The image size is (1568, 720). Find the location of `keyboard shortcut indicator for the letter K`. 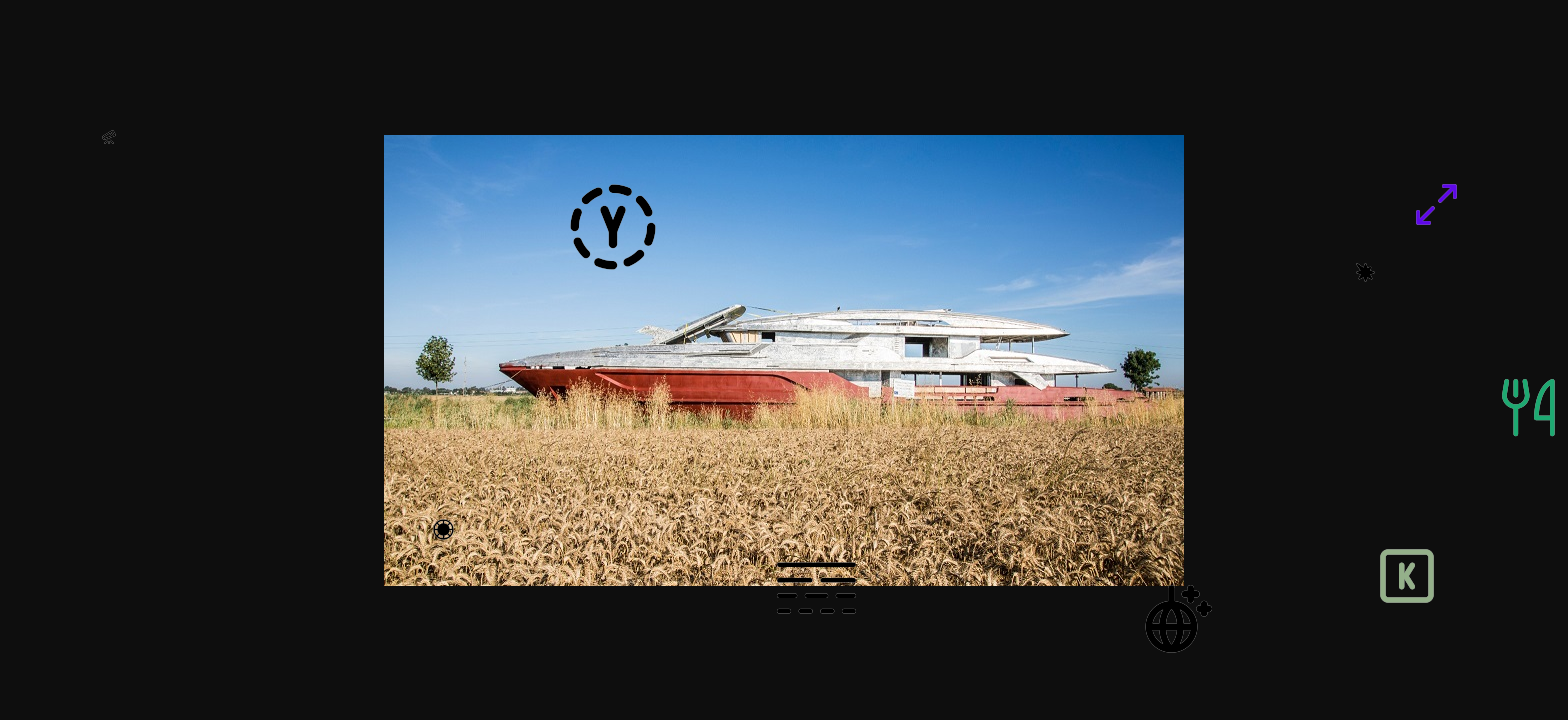

keyboard shortcut indicator for the letter K is located at coordinates (1407, 576).